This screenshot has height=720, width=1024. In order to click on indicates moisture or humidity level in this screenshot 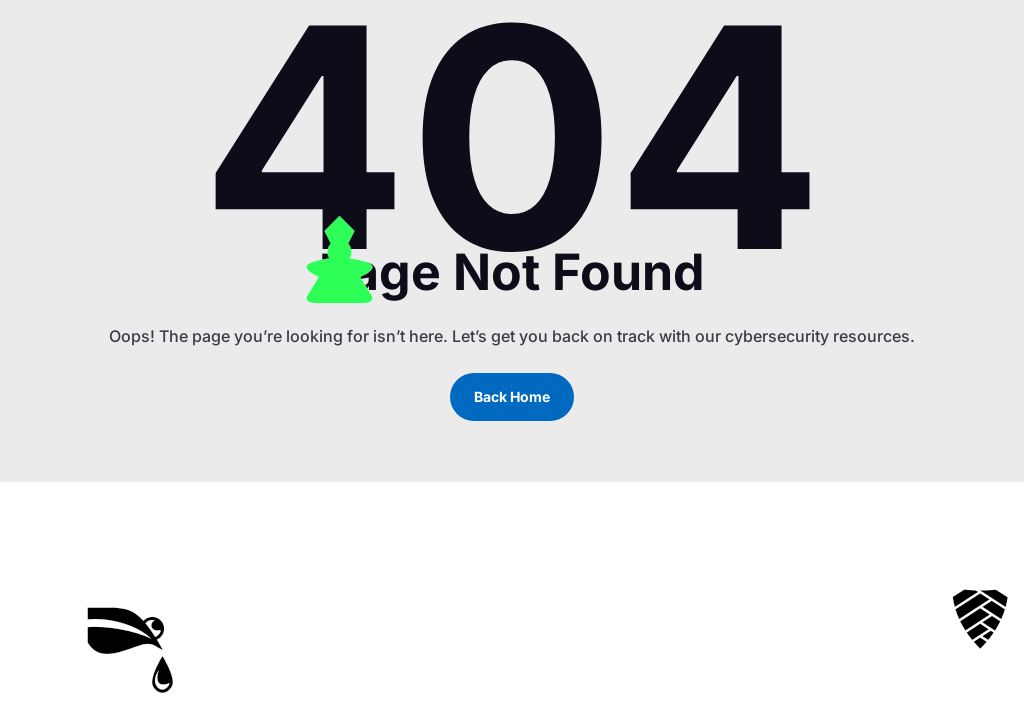, I will do `click(130, 650)`.